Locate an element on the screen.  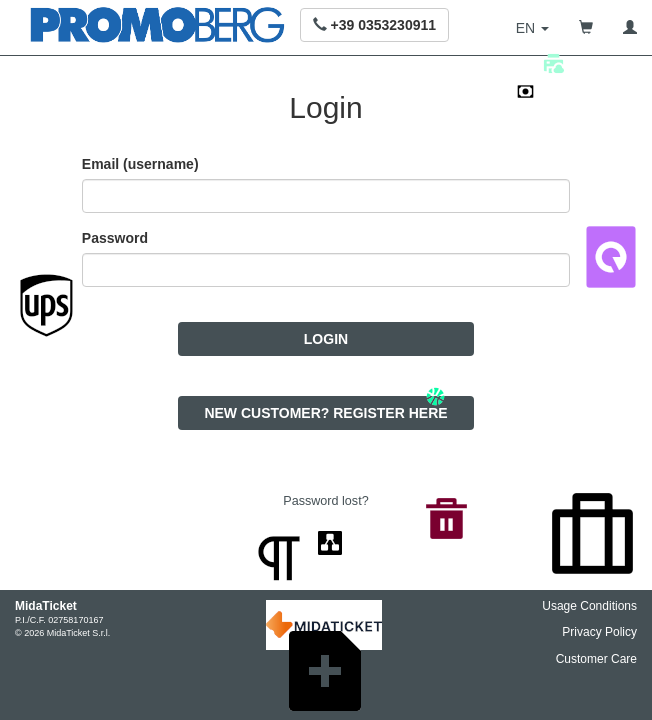
open diagrams.net application is located at coordinates (330, 543).